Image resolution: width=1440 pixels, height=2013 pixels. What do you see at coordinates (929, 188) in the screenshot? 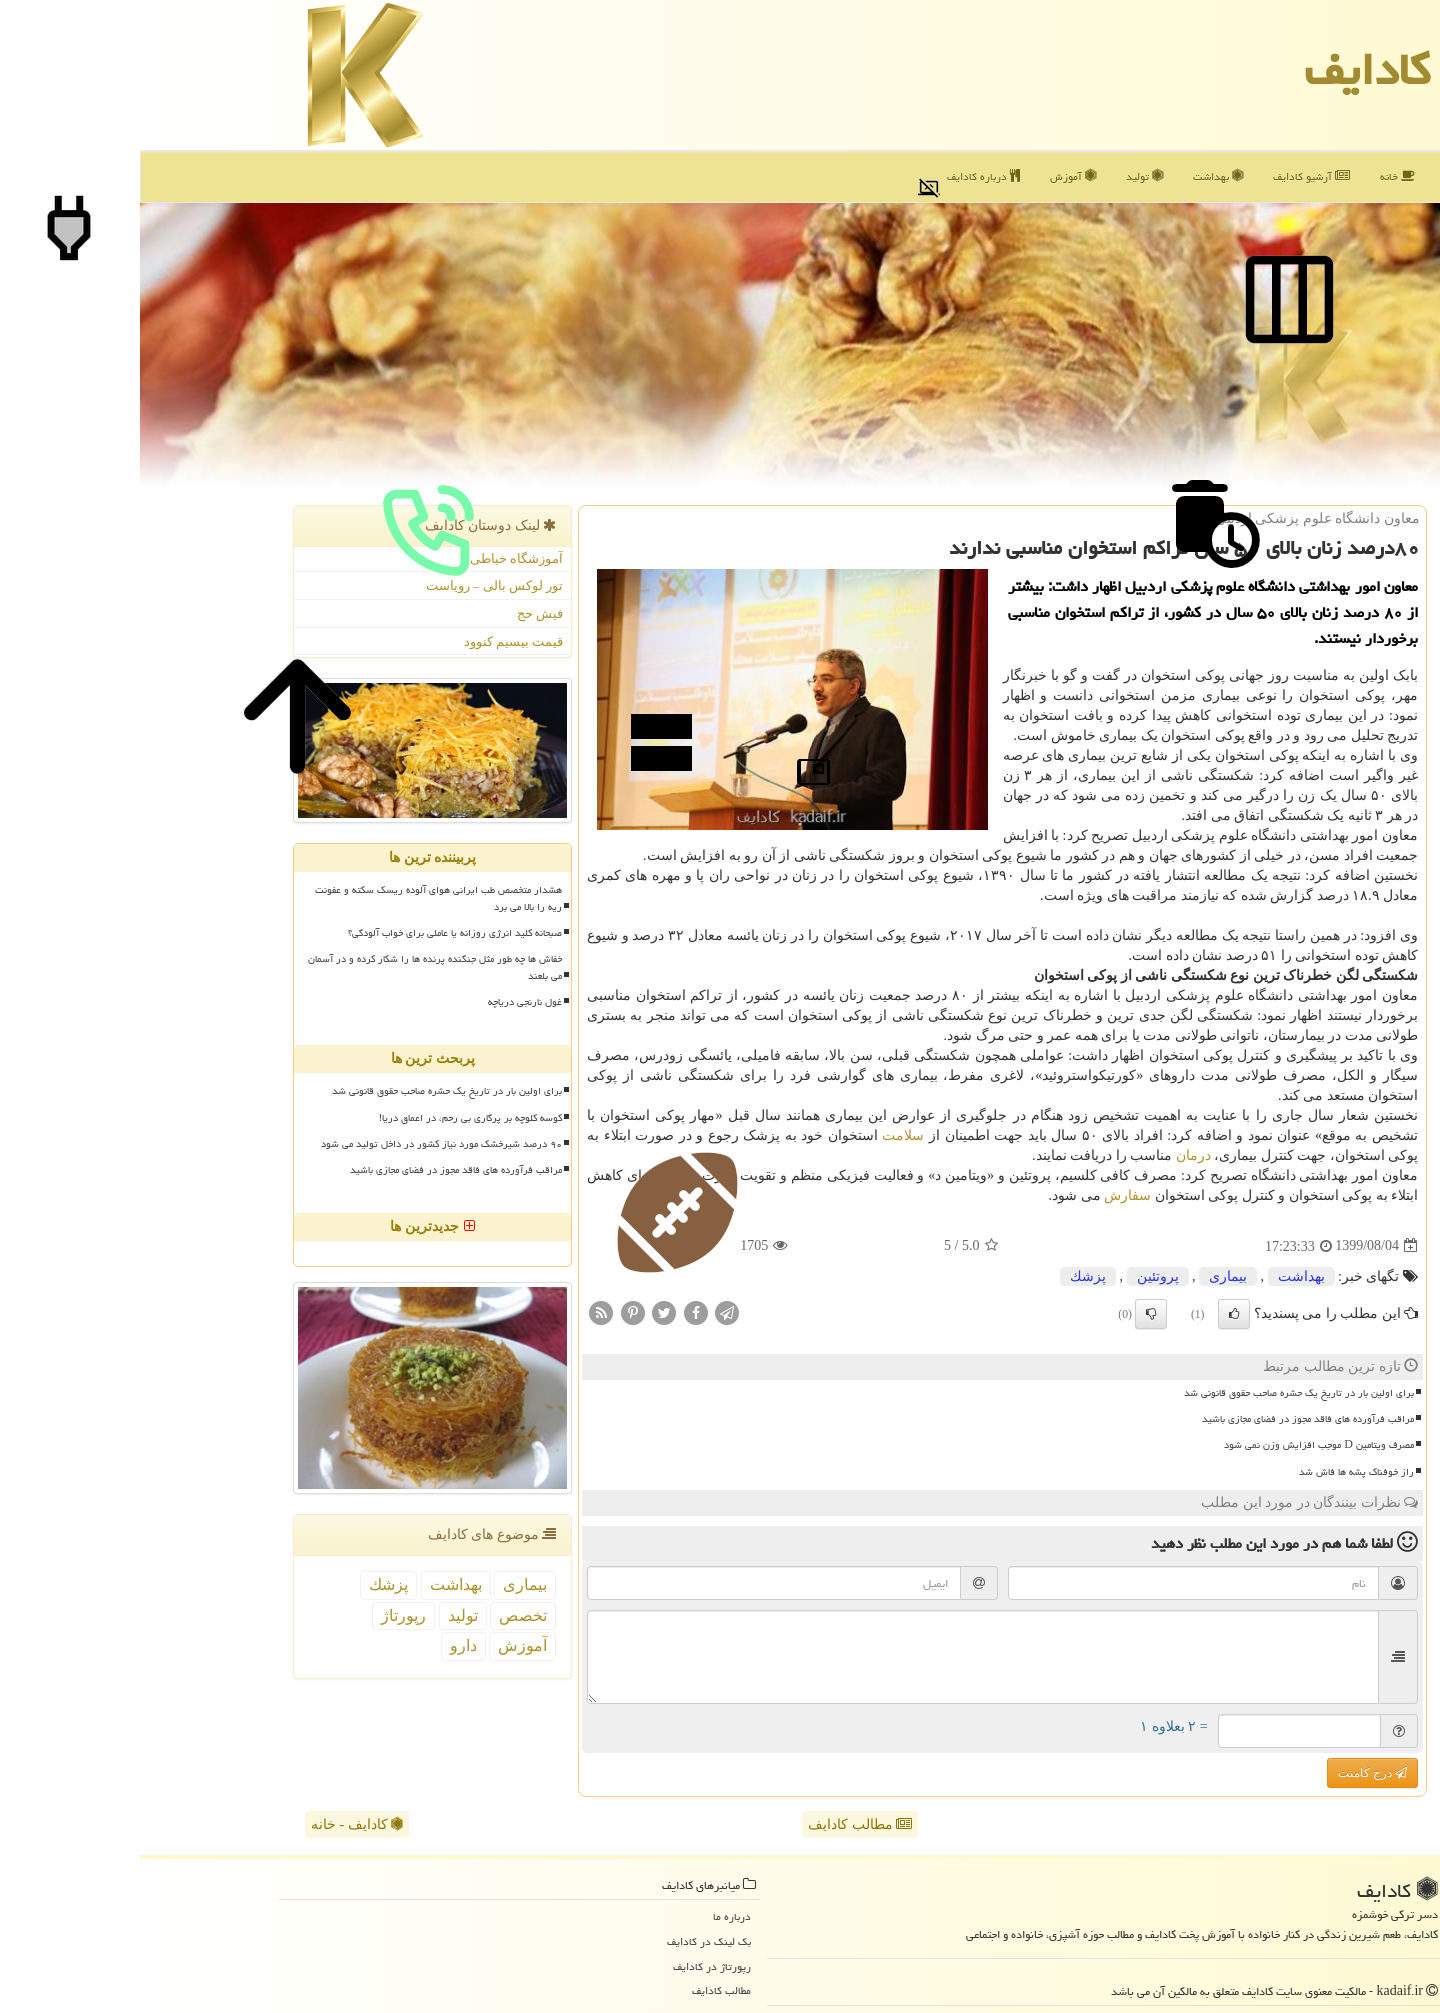
I see `stop sharing your screen` at bounding box center [929, 188].